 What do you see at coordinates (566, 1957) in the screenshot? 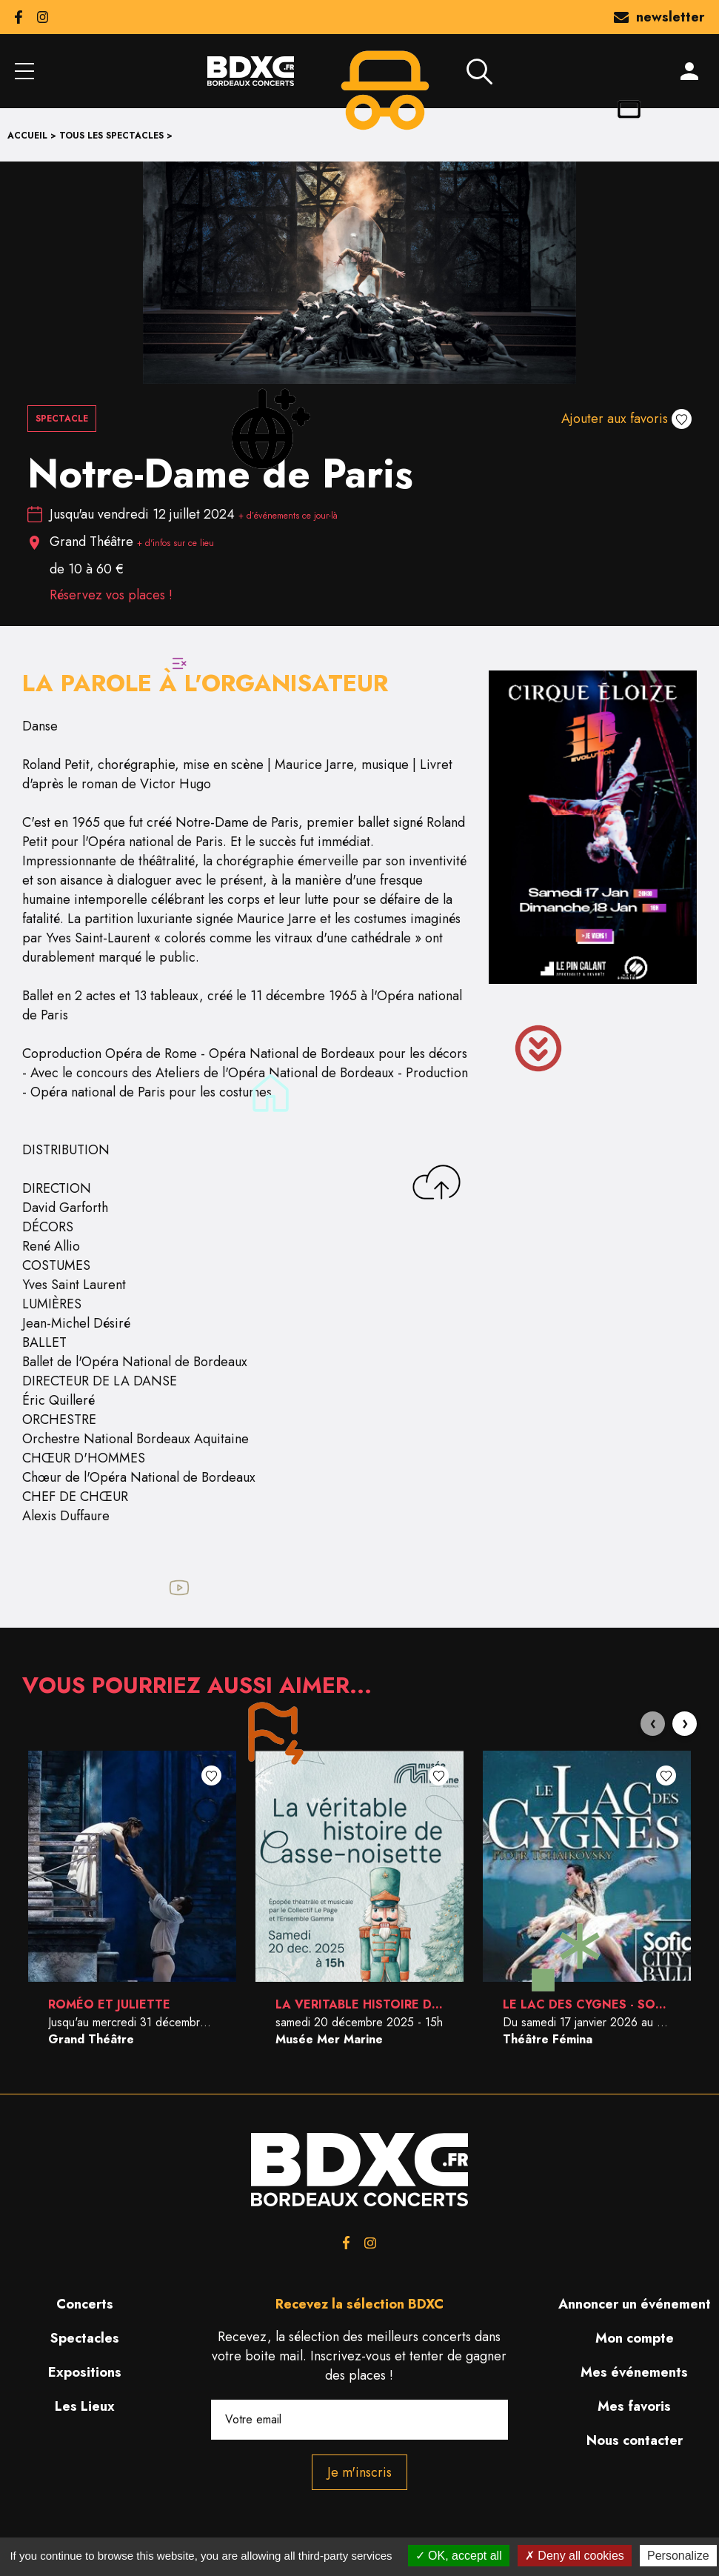
I see `toggle regular expression search mode` at bounding box center [566, 1957].